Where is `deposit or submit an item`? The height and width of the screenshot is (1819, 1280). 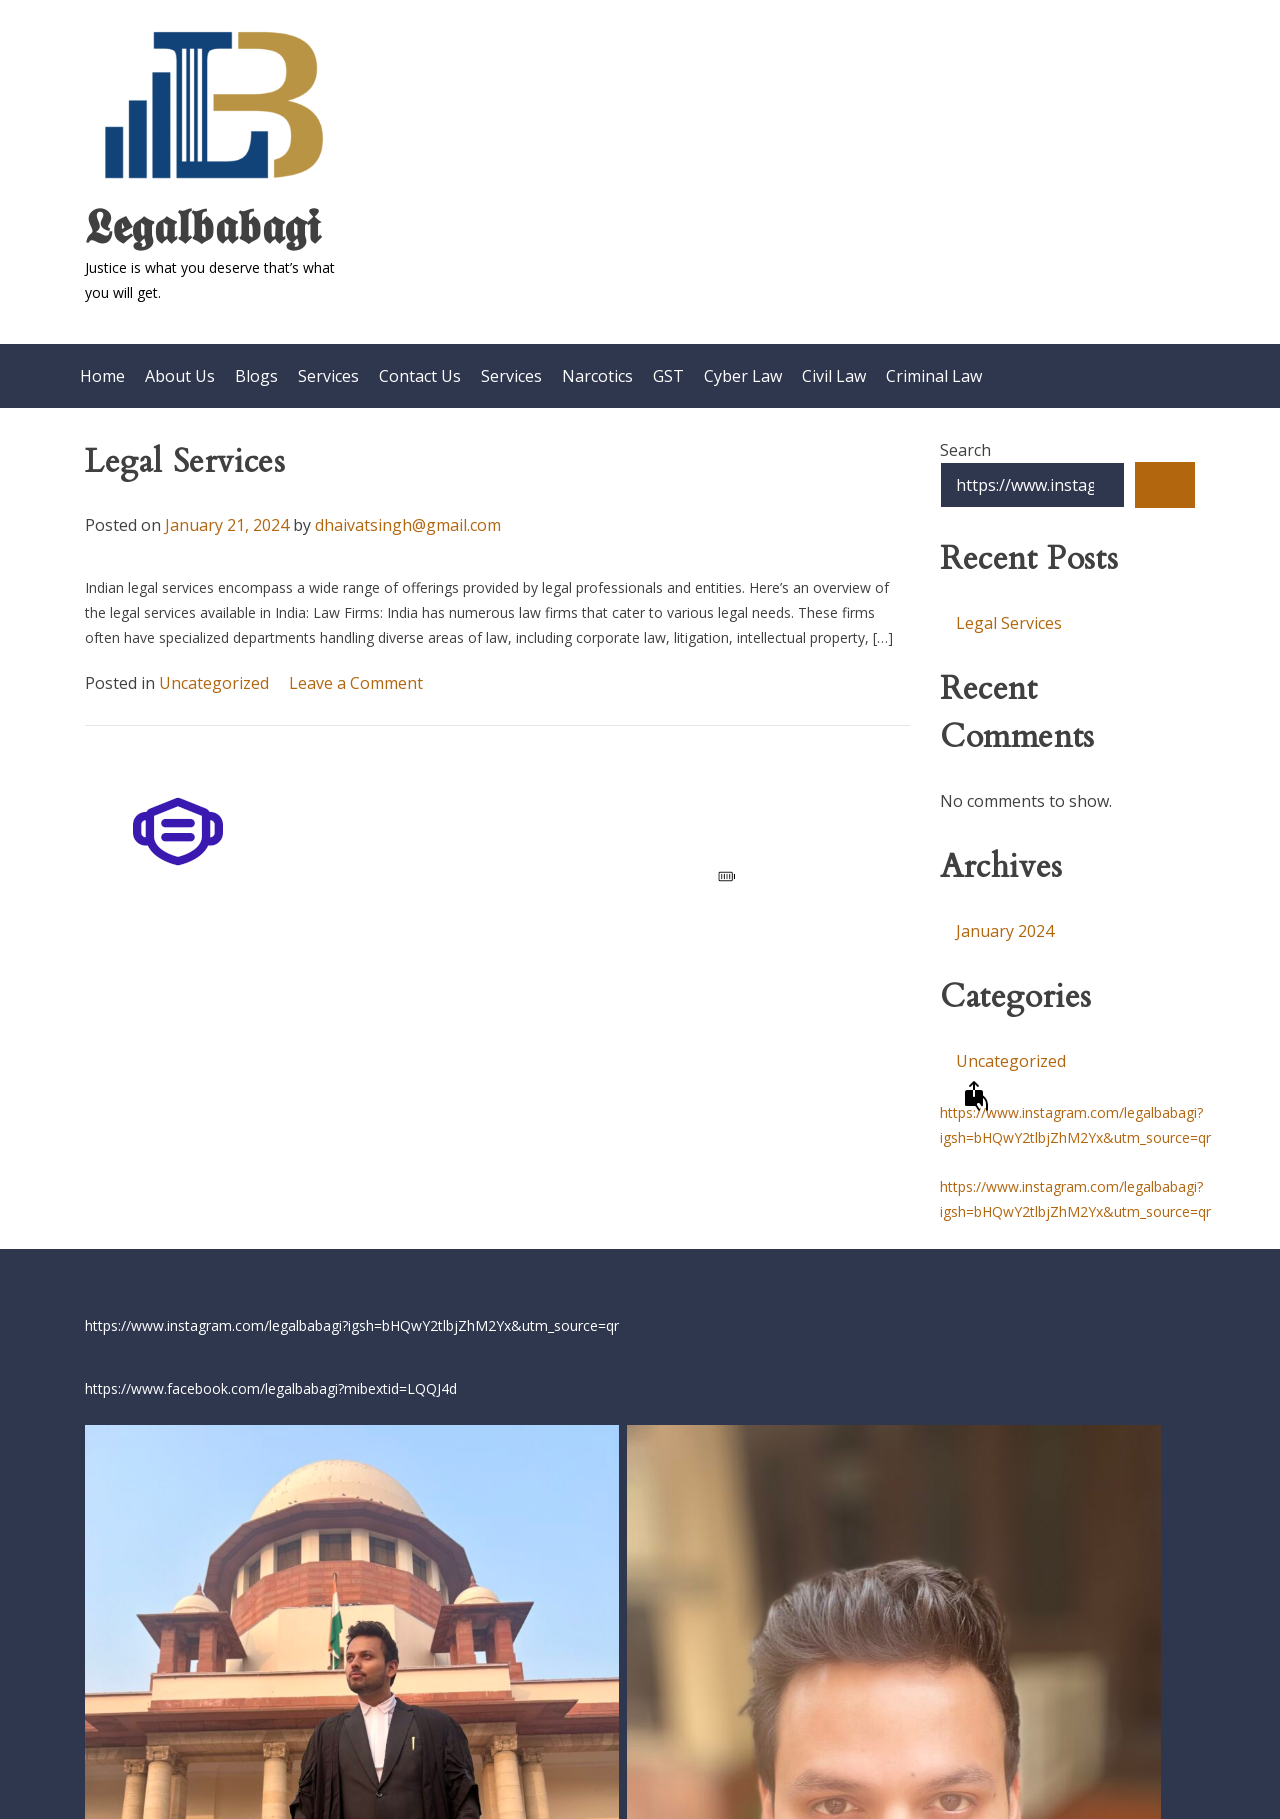
deposit or submit an item is located at coordinates (975, 1096).